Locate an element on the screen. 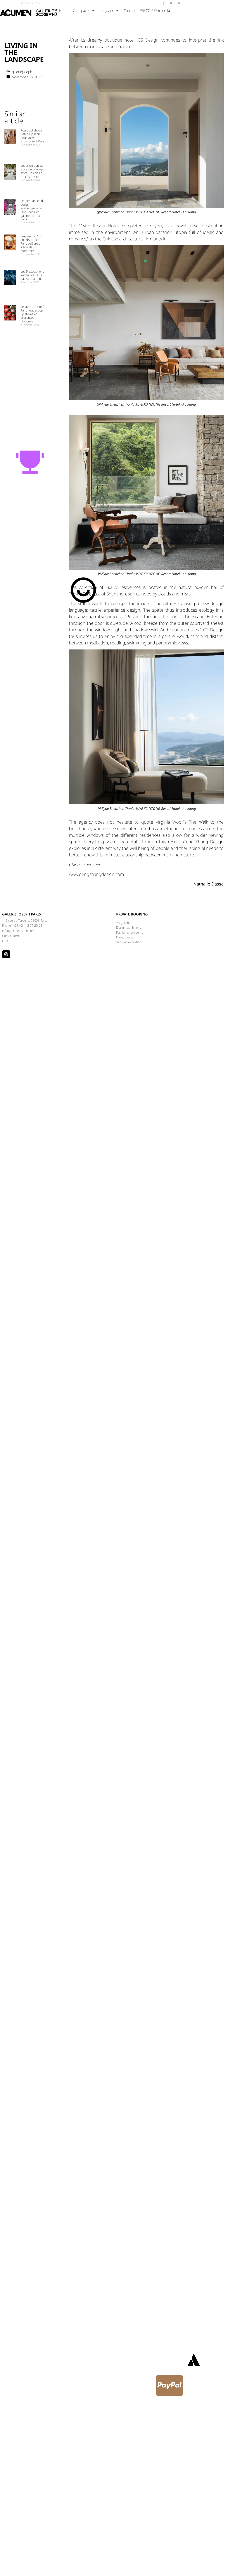 Image resolution: width=228 pixels, height=2576 pixels. view your profile is located at coordinates (83, 590).